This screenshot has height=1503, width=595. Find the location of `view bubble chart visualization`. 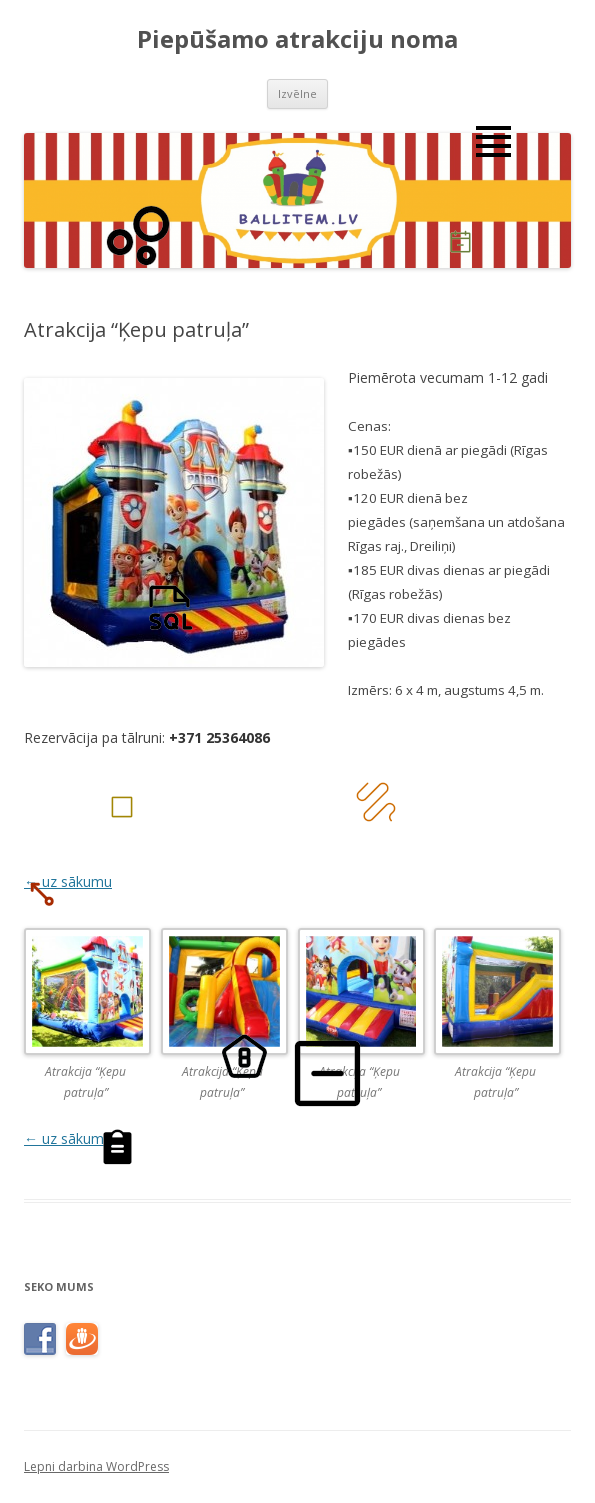

view bubble chart visualization is located at coordinates (136, 235).